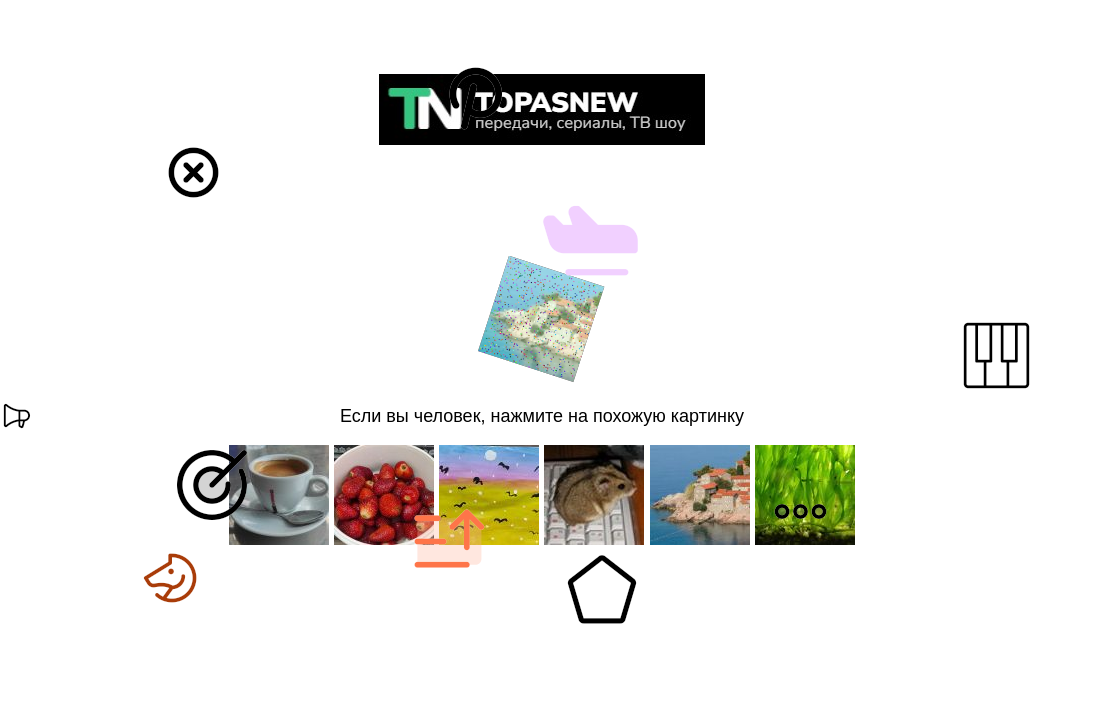  I want to click on open Pinterest app, so click(473, 98).